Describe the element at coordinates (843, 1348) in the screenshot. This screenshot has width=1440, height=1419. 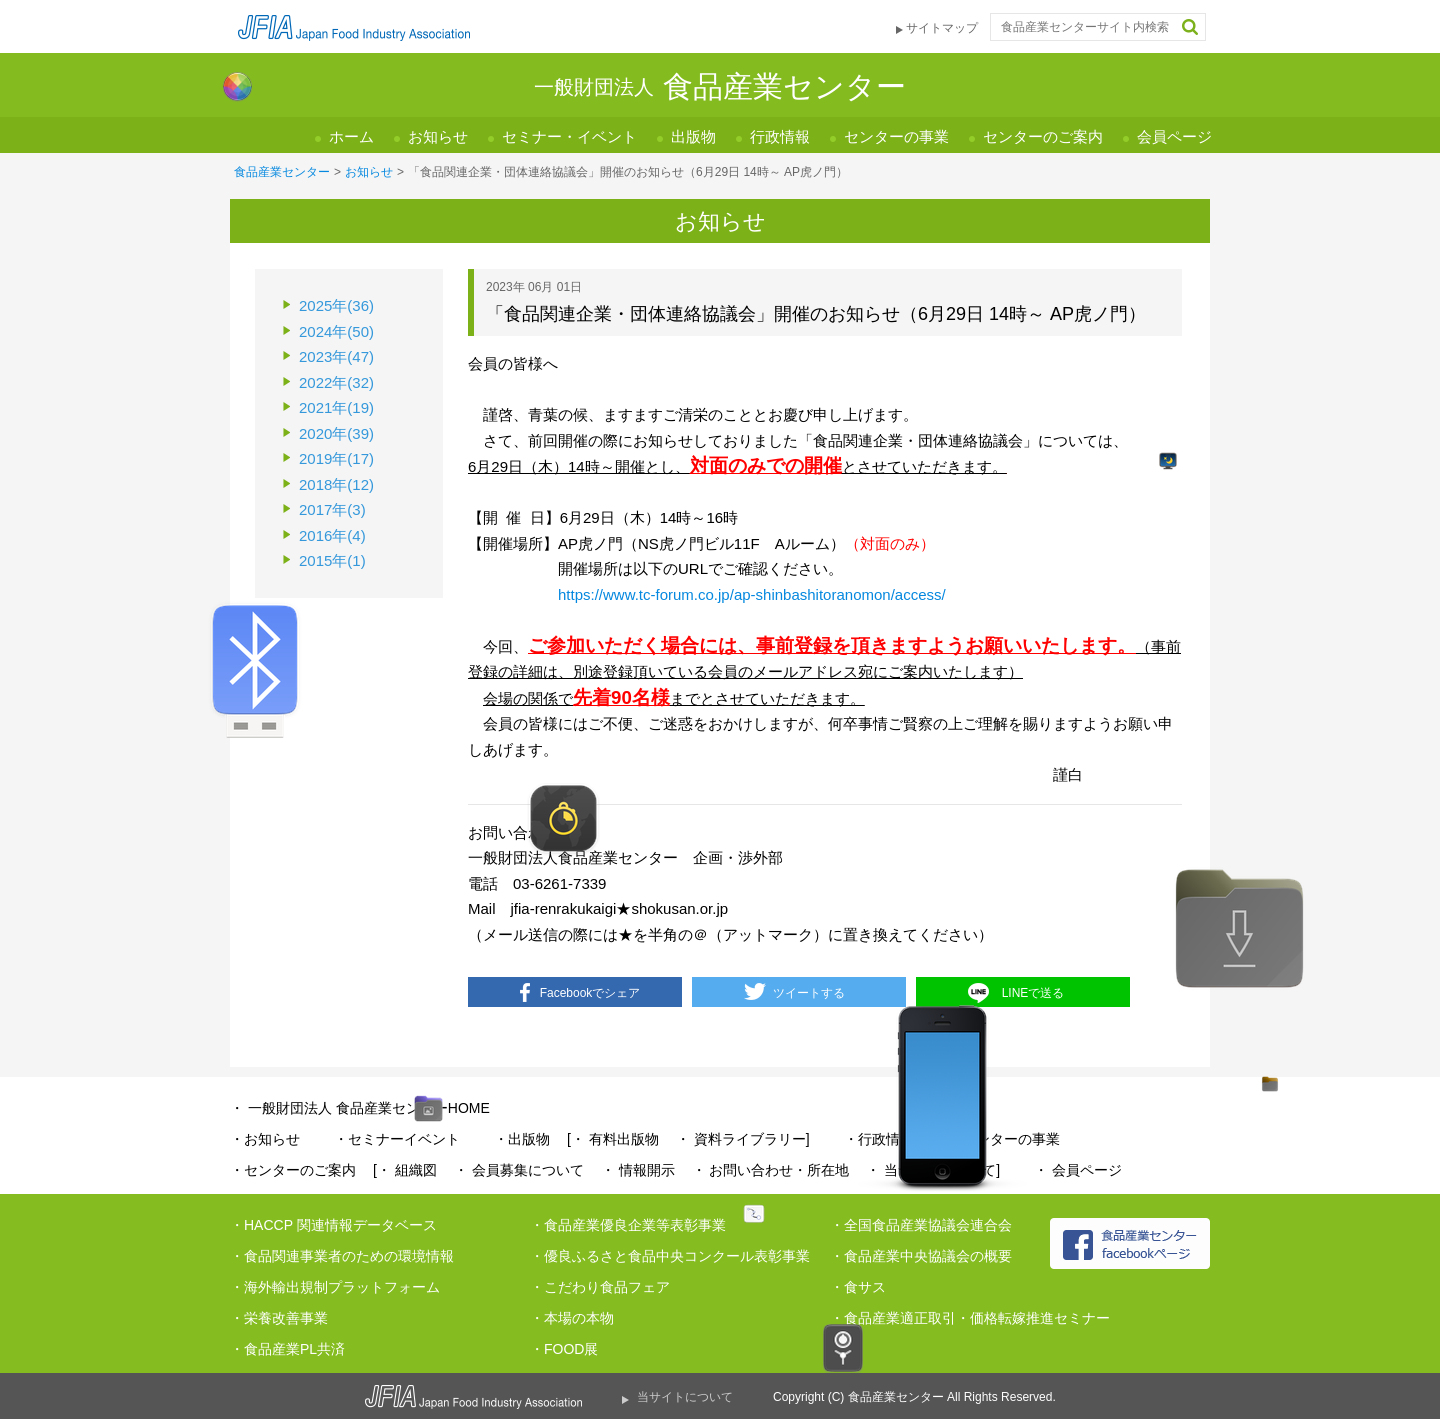
I see `archive selected email messages` at that location.